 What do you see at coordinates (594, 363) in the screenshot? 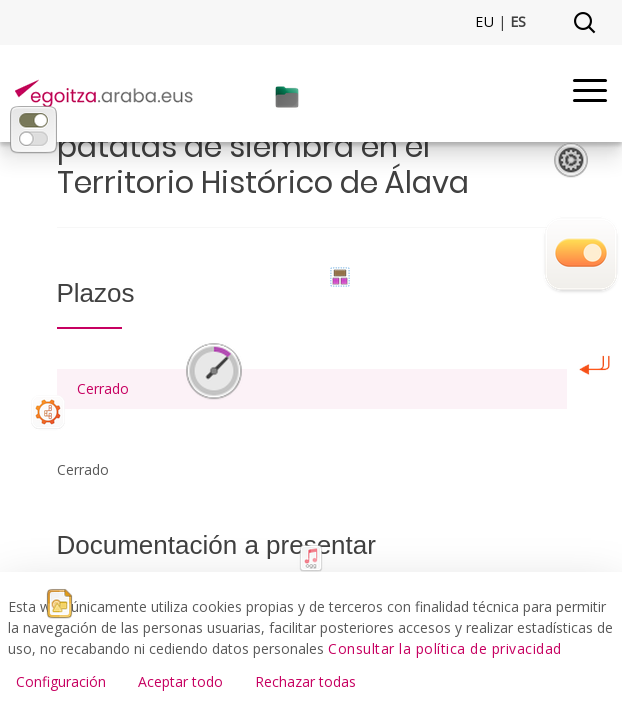
I see `reply all to an email message` at bounding box center [594, 363].